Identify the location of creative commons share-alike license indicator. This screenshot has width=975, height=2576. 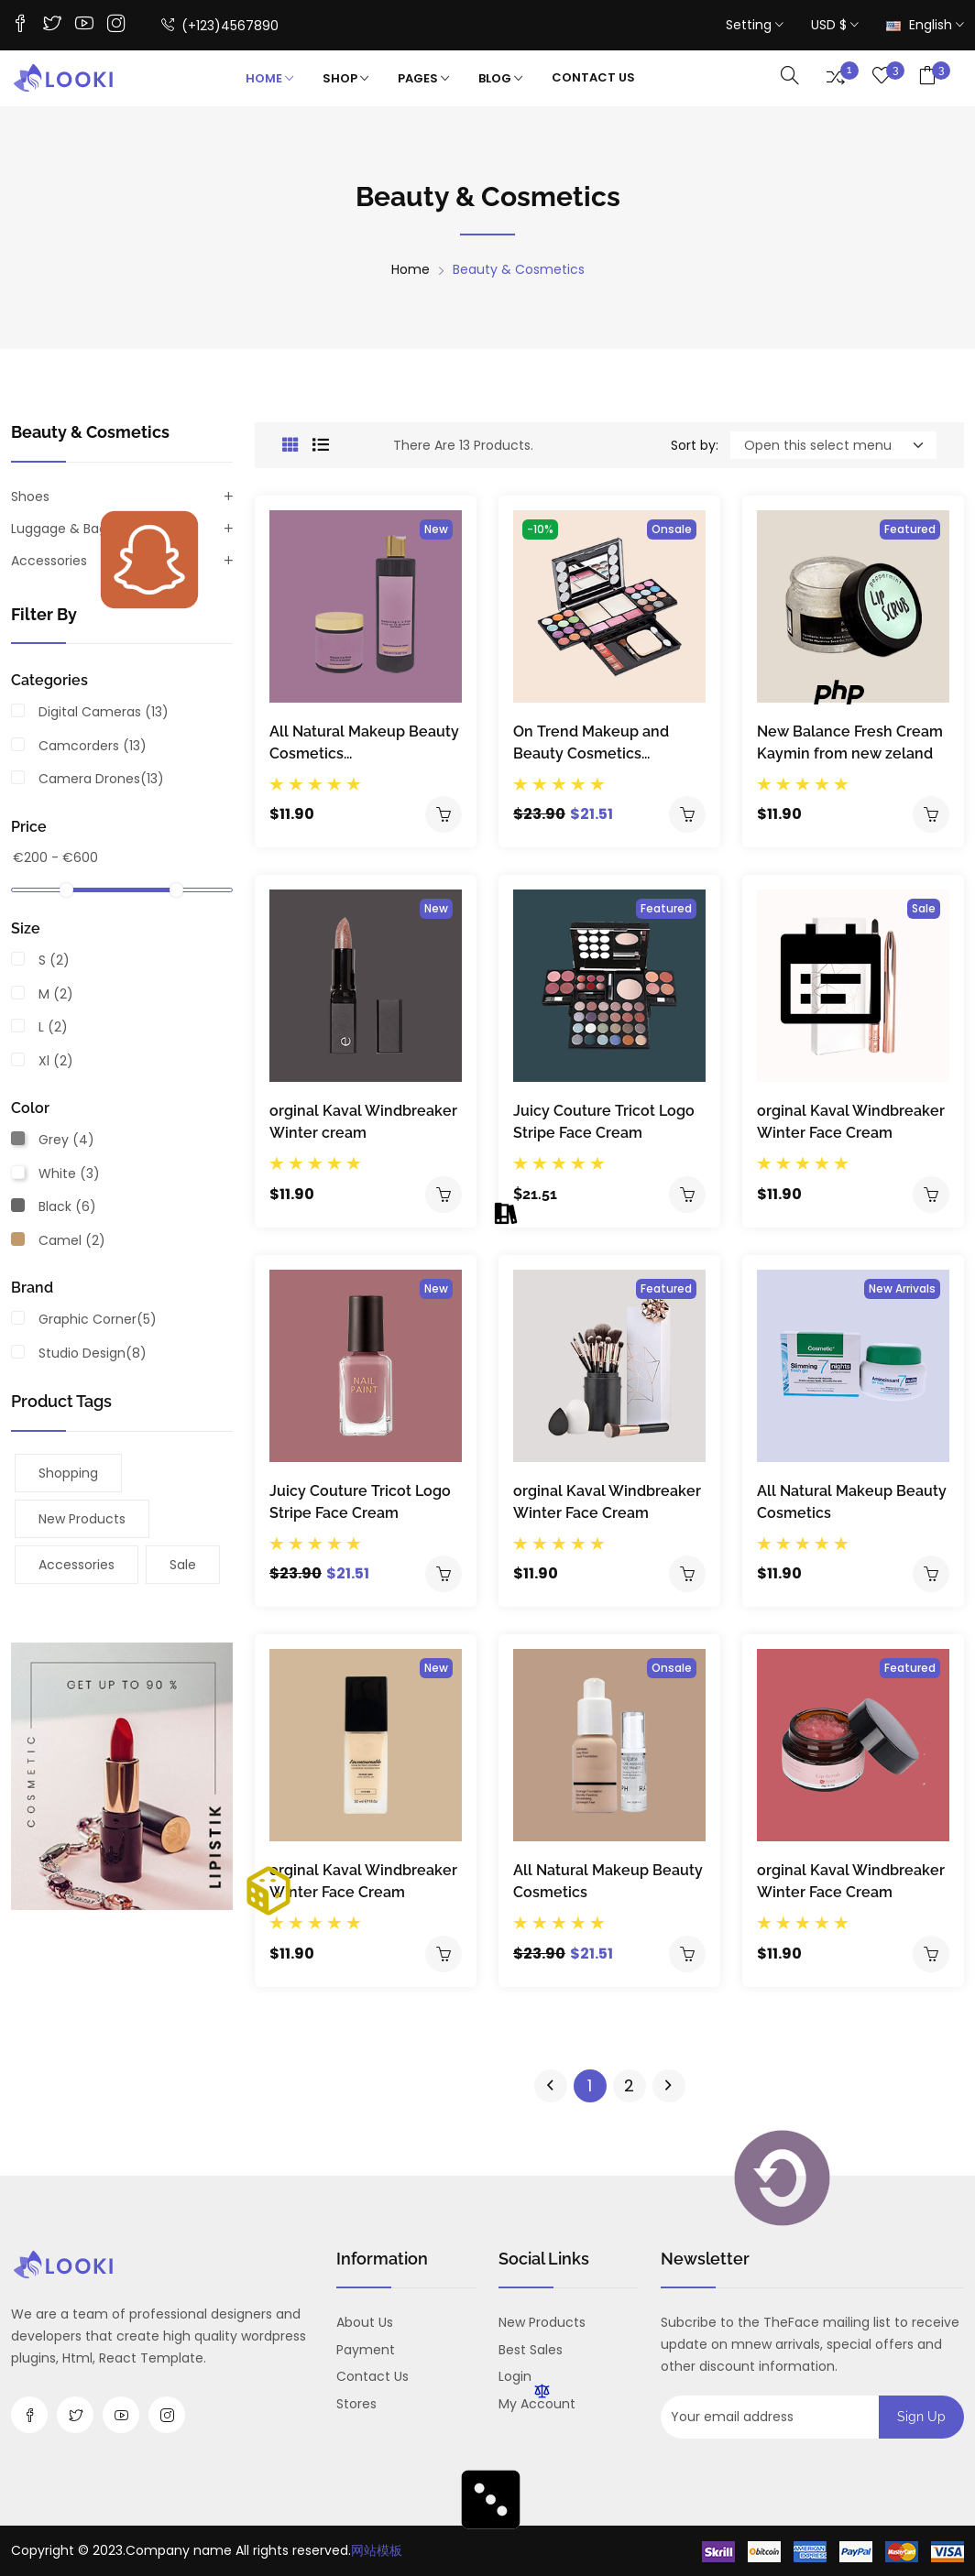
(782, 2178).